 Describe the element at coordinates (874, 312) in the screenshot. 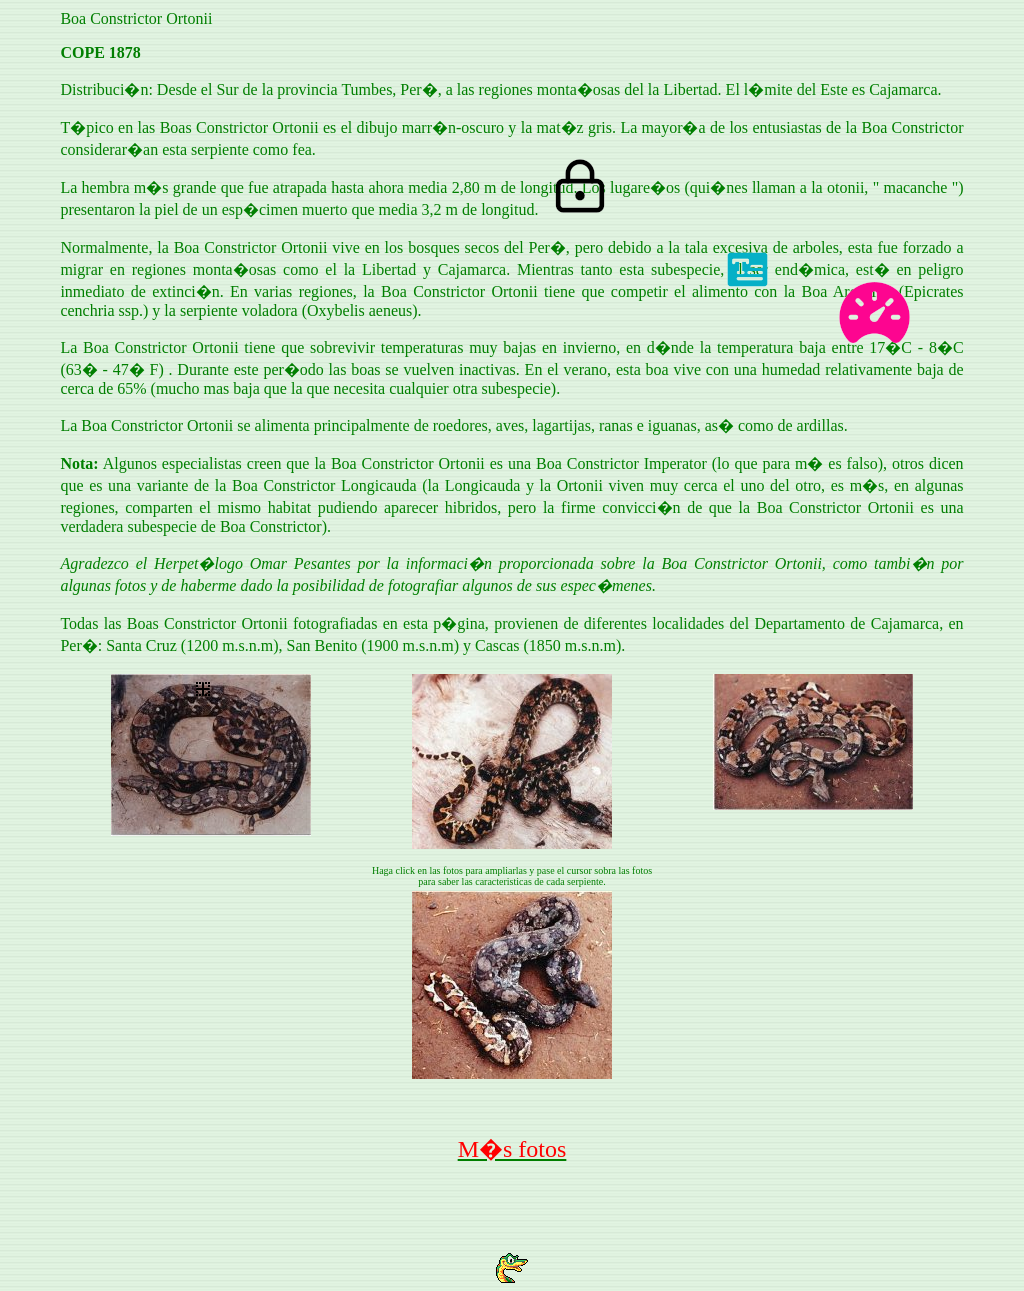

I see `view performance or speed metrics` at that location.